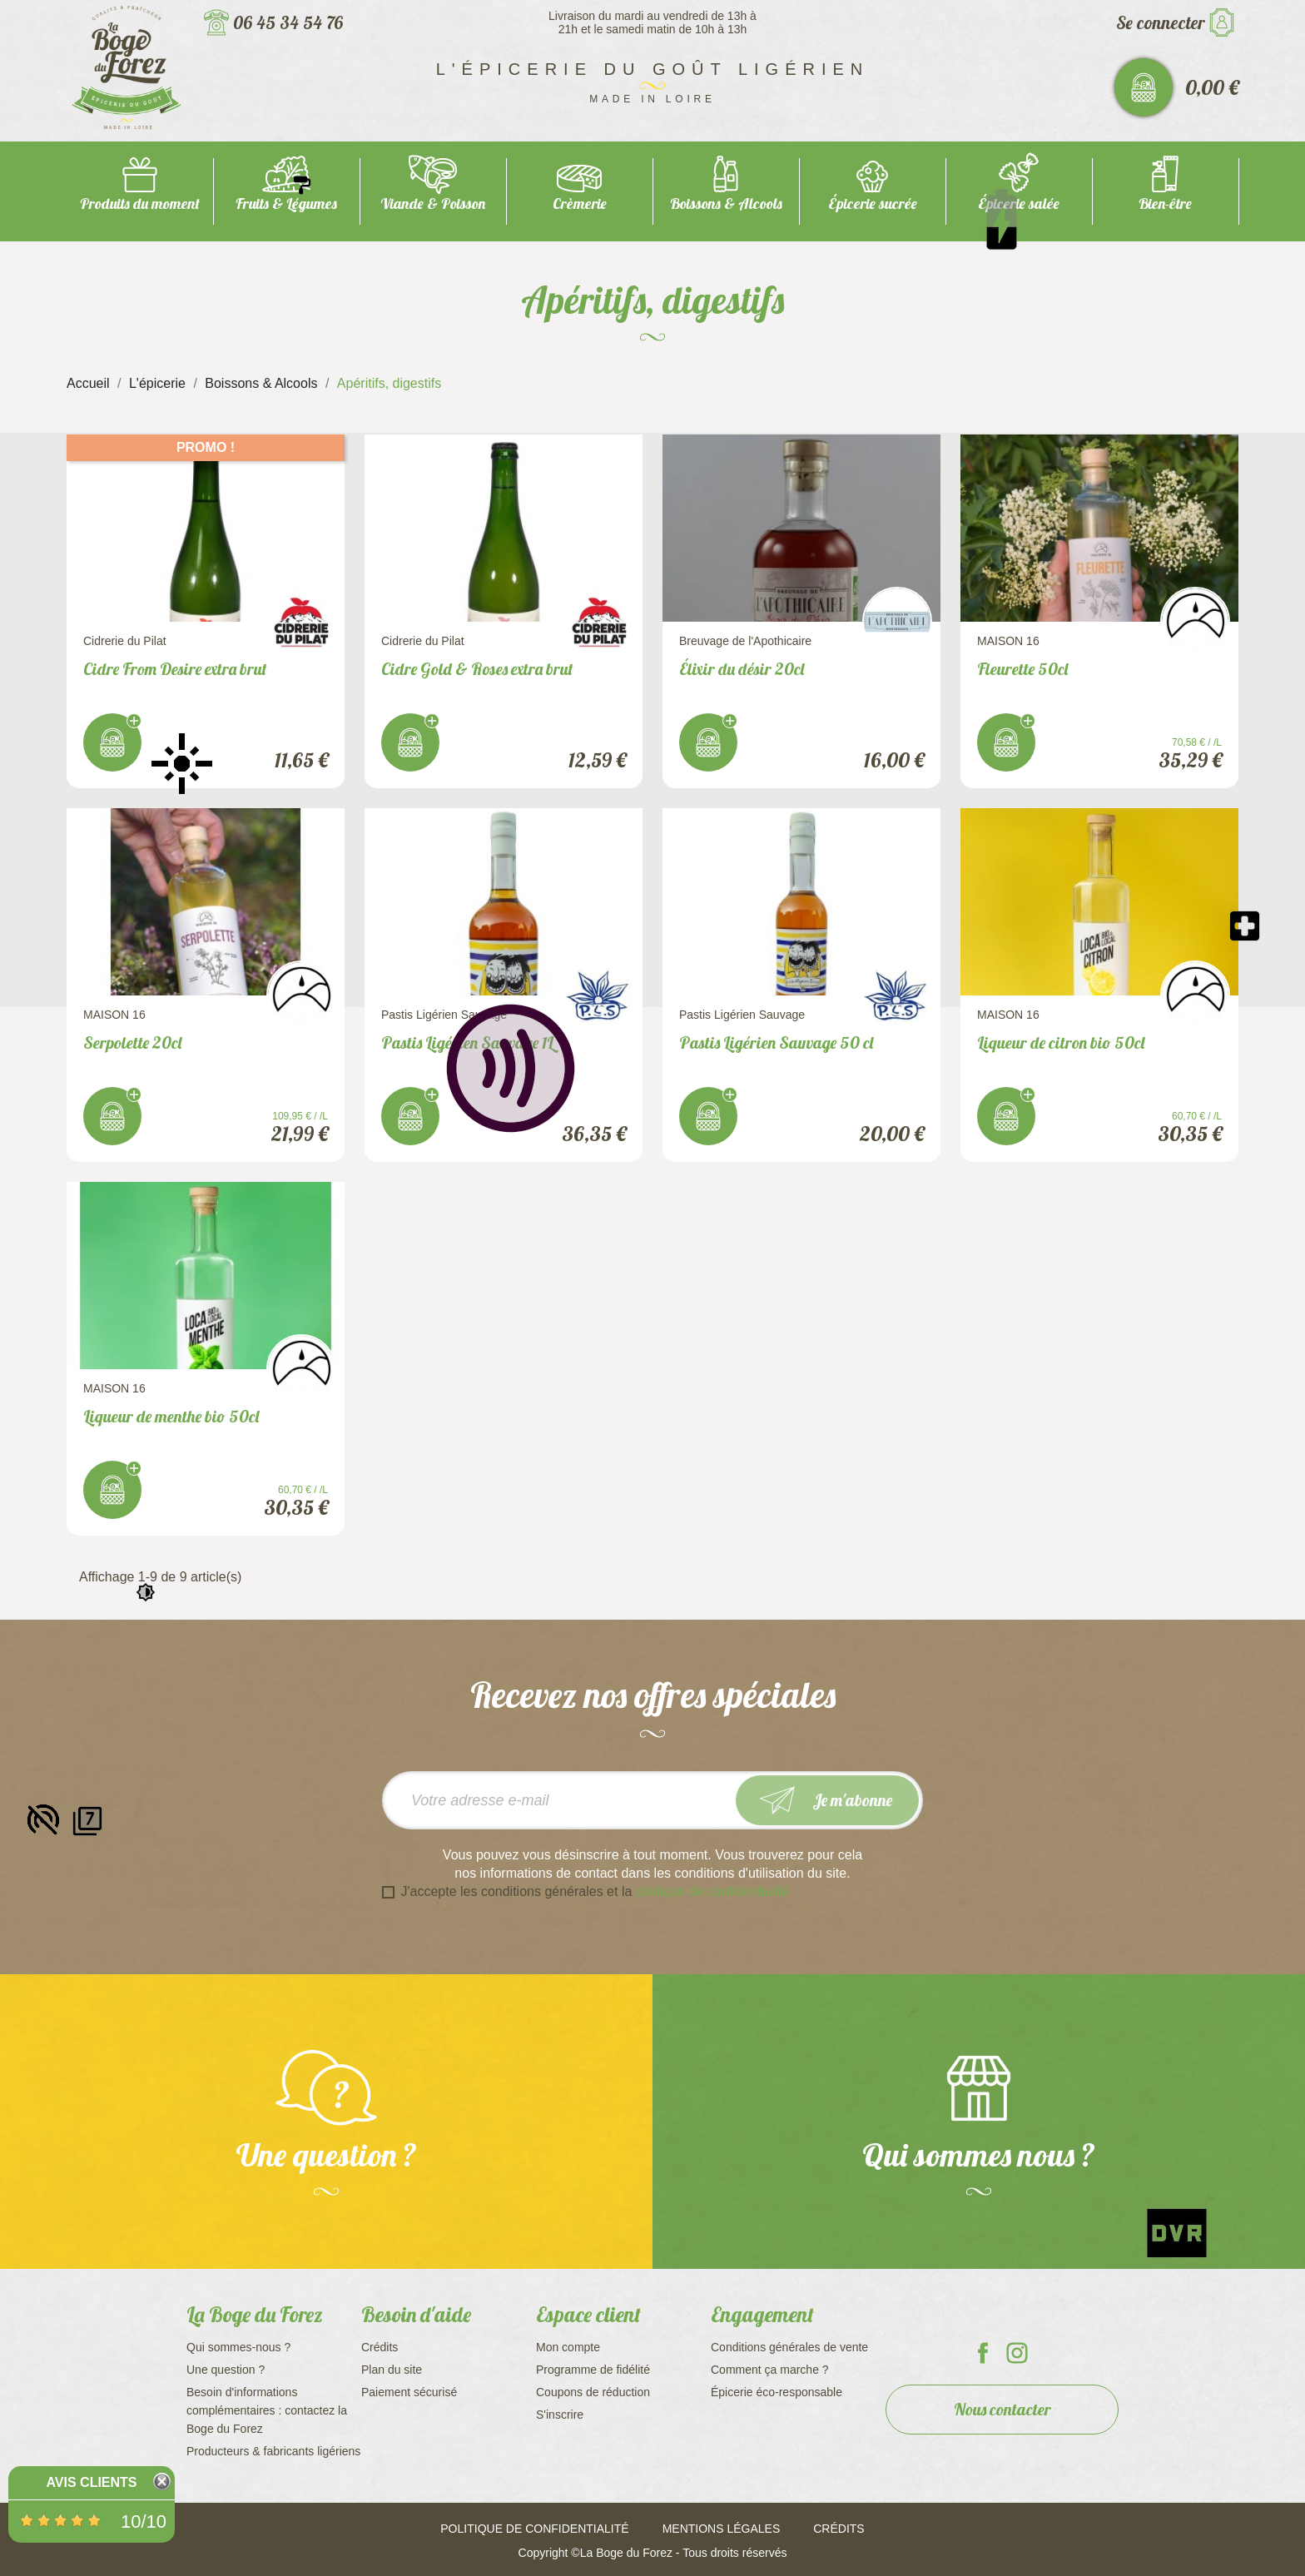 The image size is (1305, 2576). Describe the element at coordinates (43, 1820) in the screenshot. I see `portable hotspot is disabled` at that location.